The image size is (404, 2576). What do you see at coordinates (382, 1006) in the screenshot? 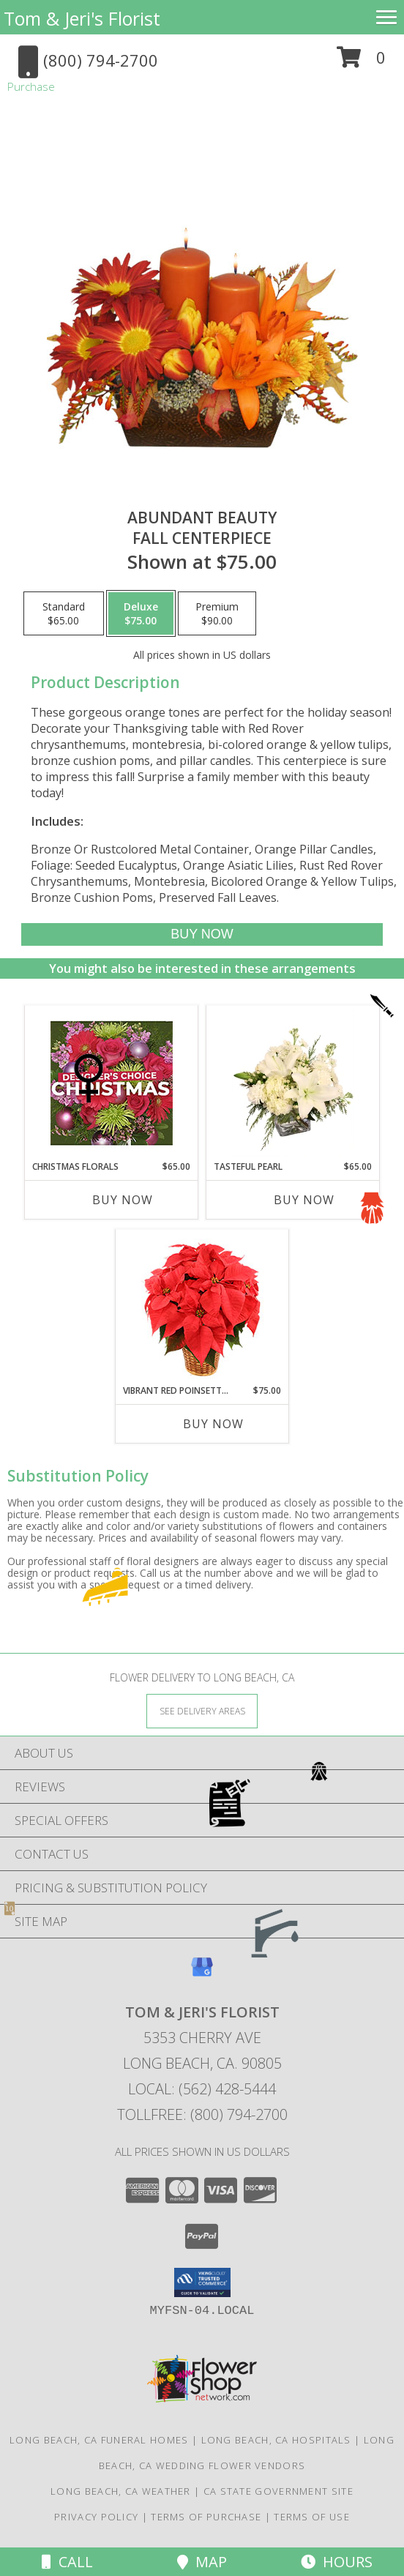
I see `equip a knife or melee weapon` at bounding box center [382, 1006].